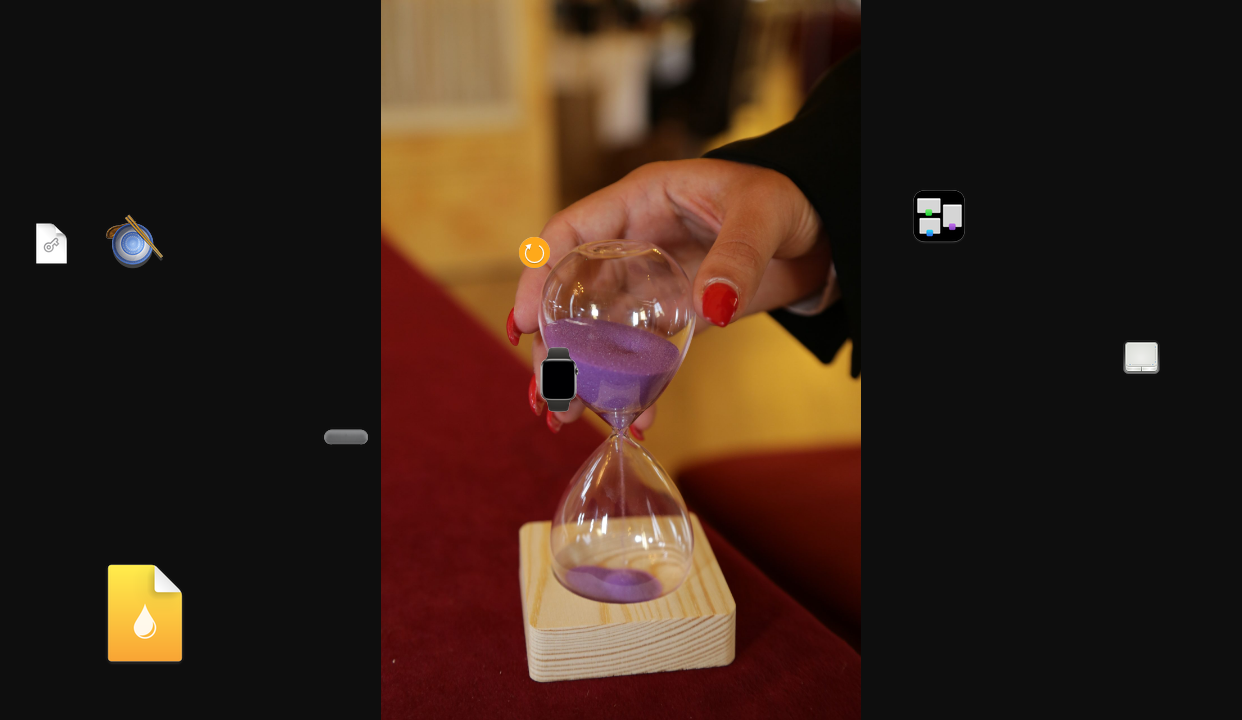  Describe the element at coordinates (558, 379) in the screenshot. I see `apple watch series 6 device icon` at that location.